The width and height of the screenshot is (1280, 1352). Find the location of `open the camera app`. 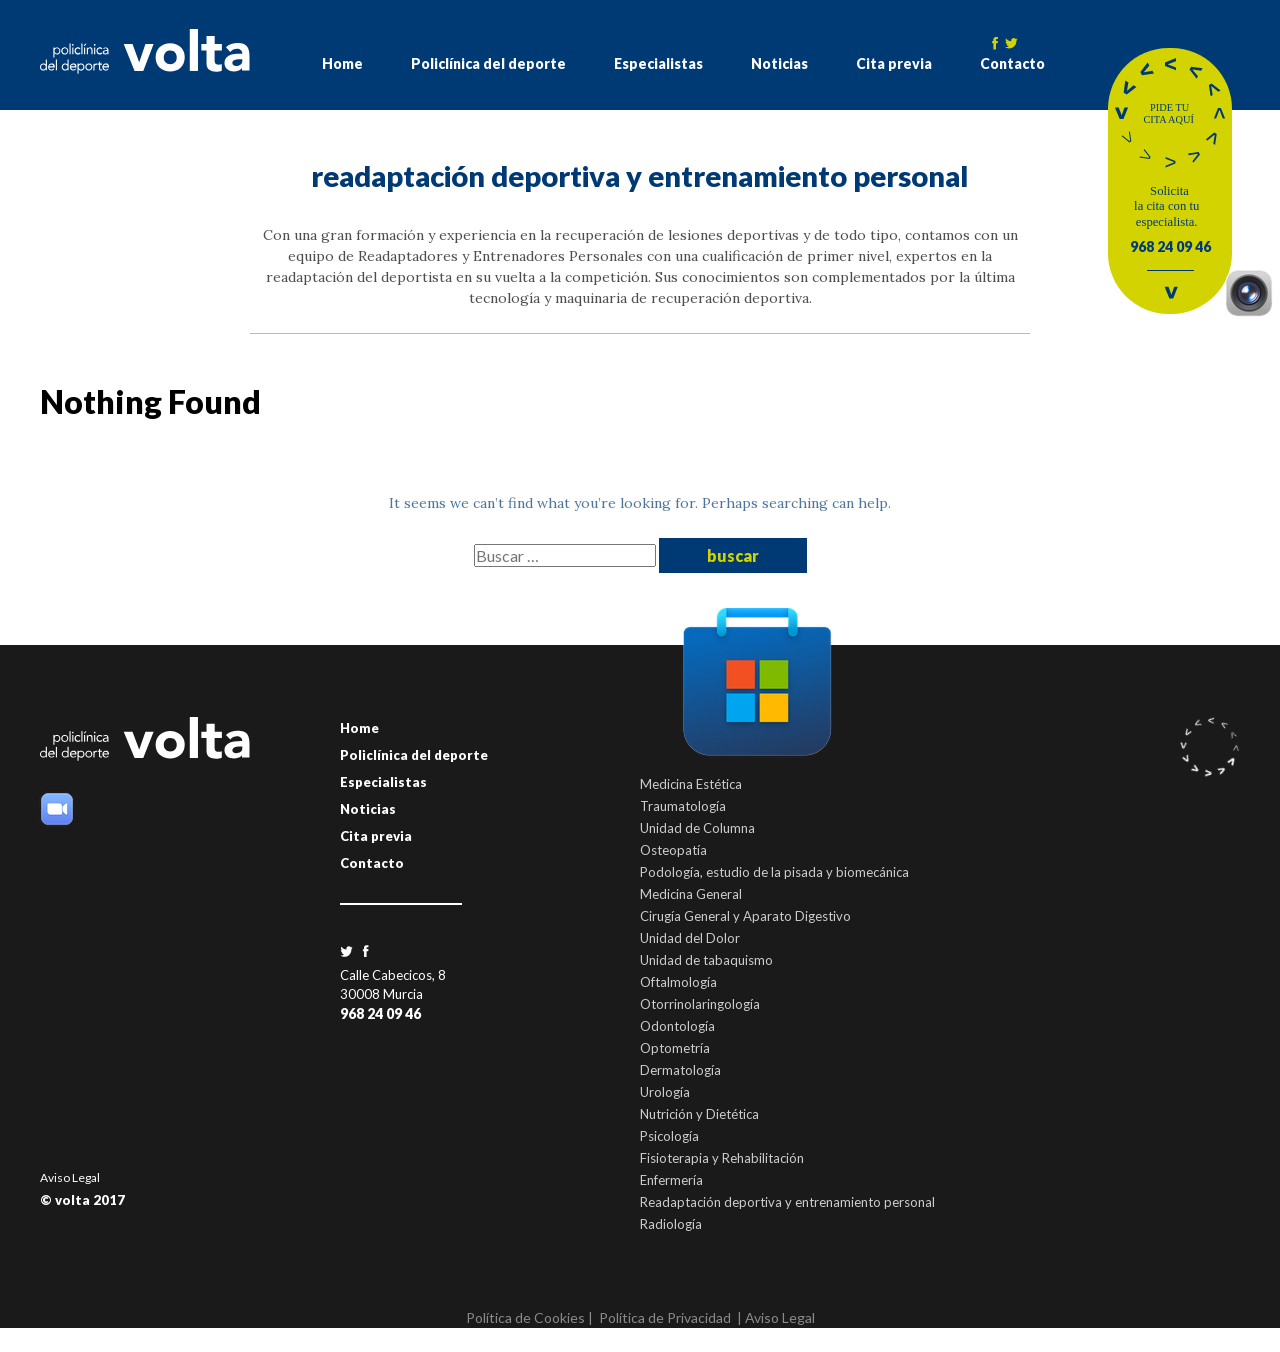

open the camera app is located at coordinates (1249, 293).